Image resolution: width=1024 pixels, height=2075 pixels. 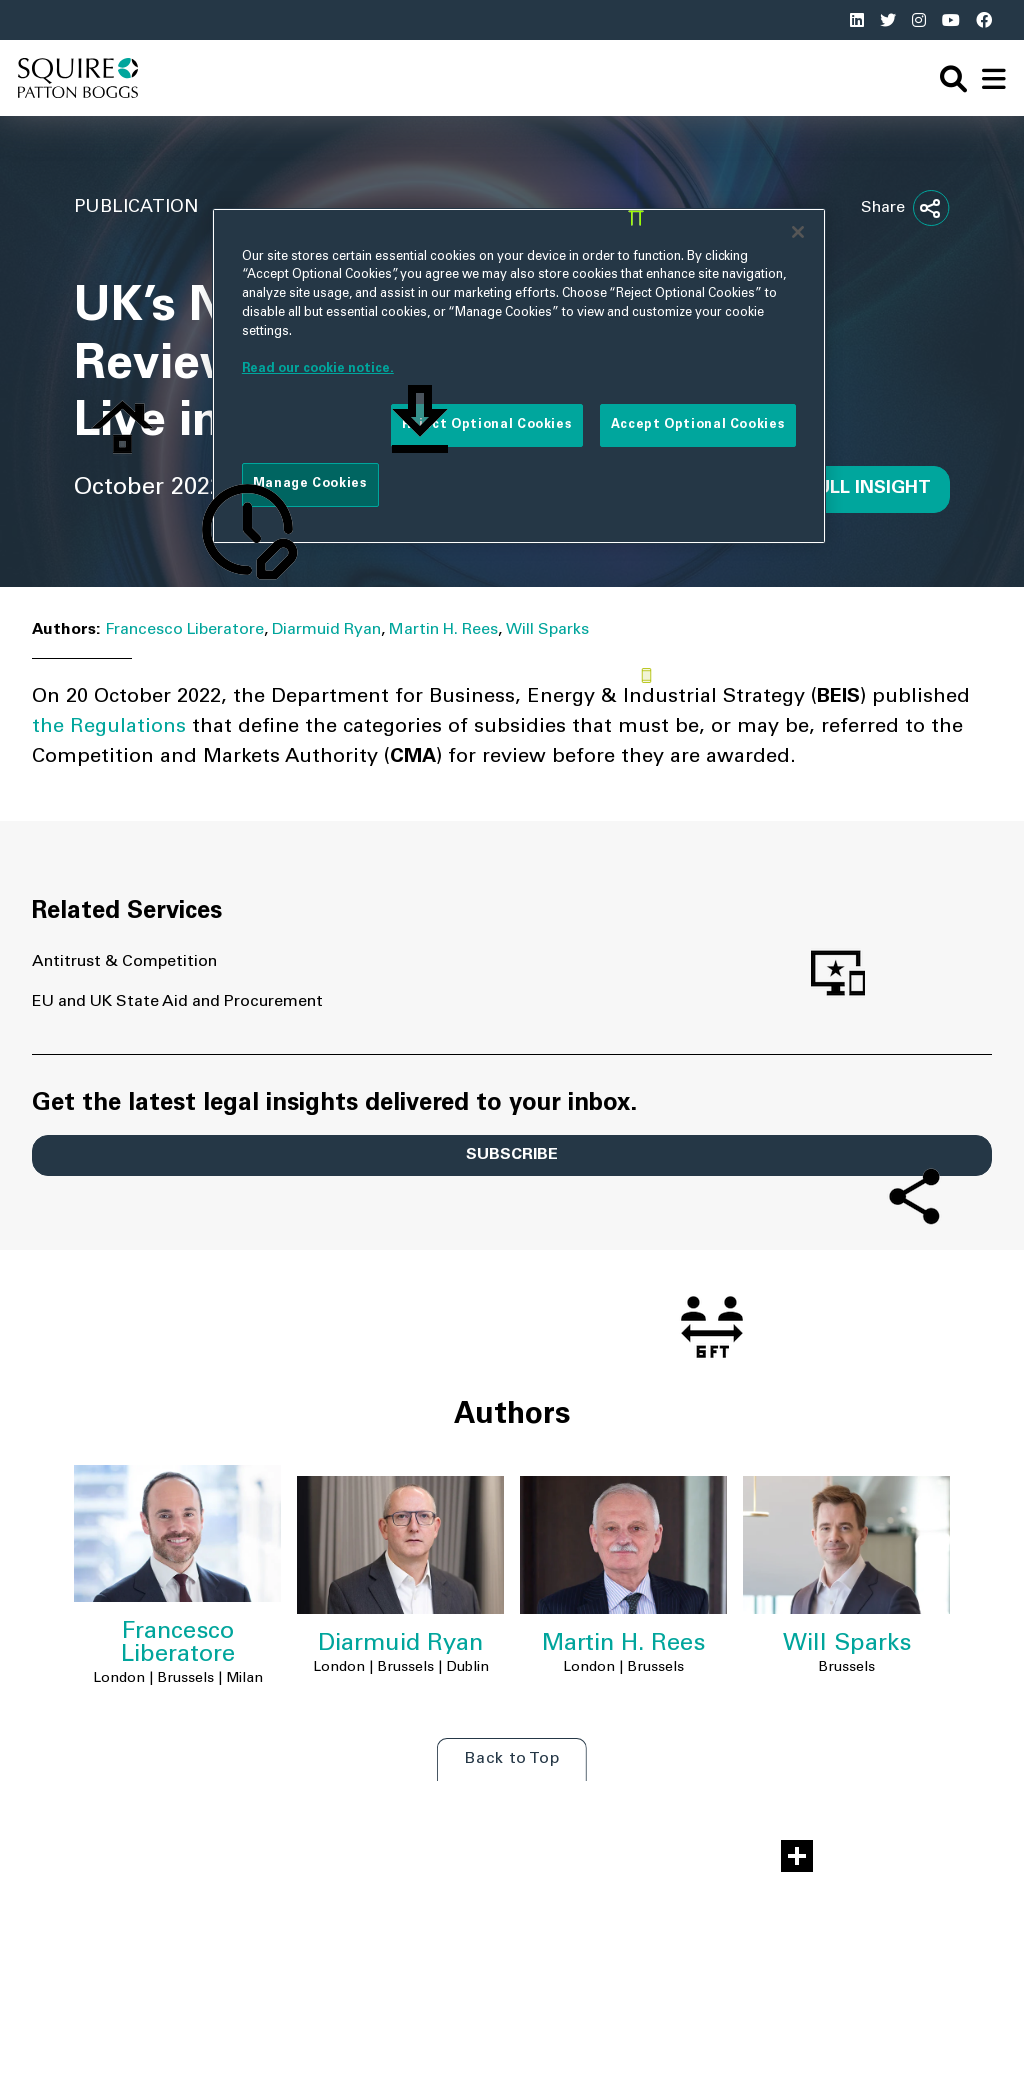 What do you see at coordinates (122, 428) in the screenshot?
I see `access home or housing services` at bounding box center [122, 428].